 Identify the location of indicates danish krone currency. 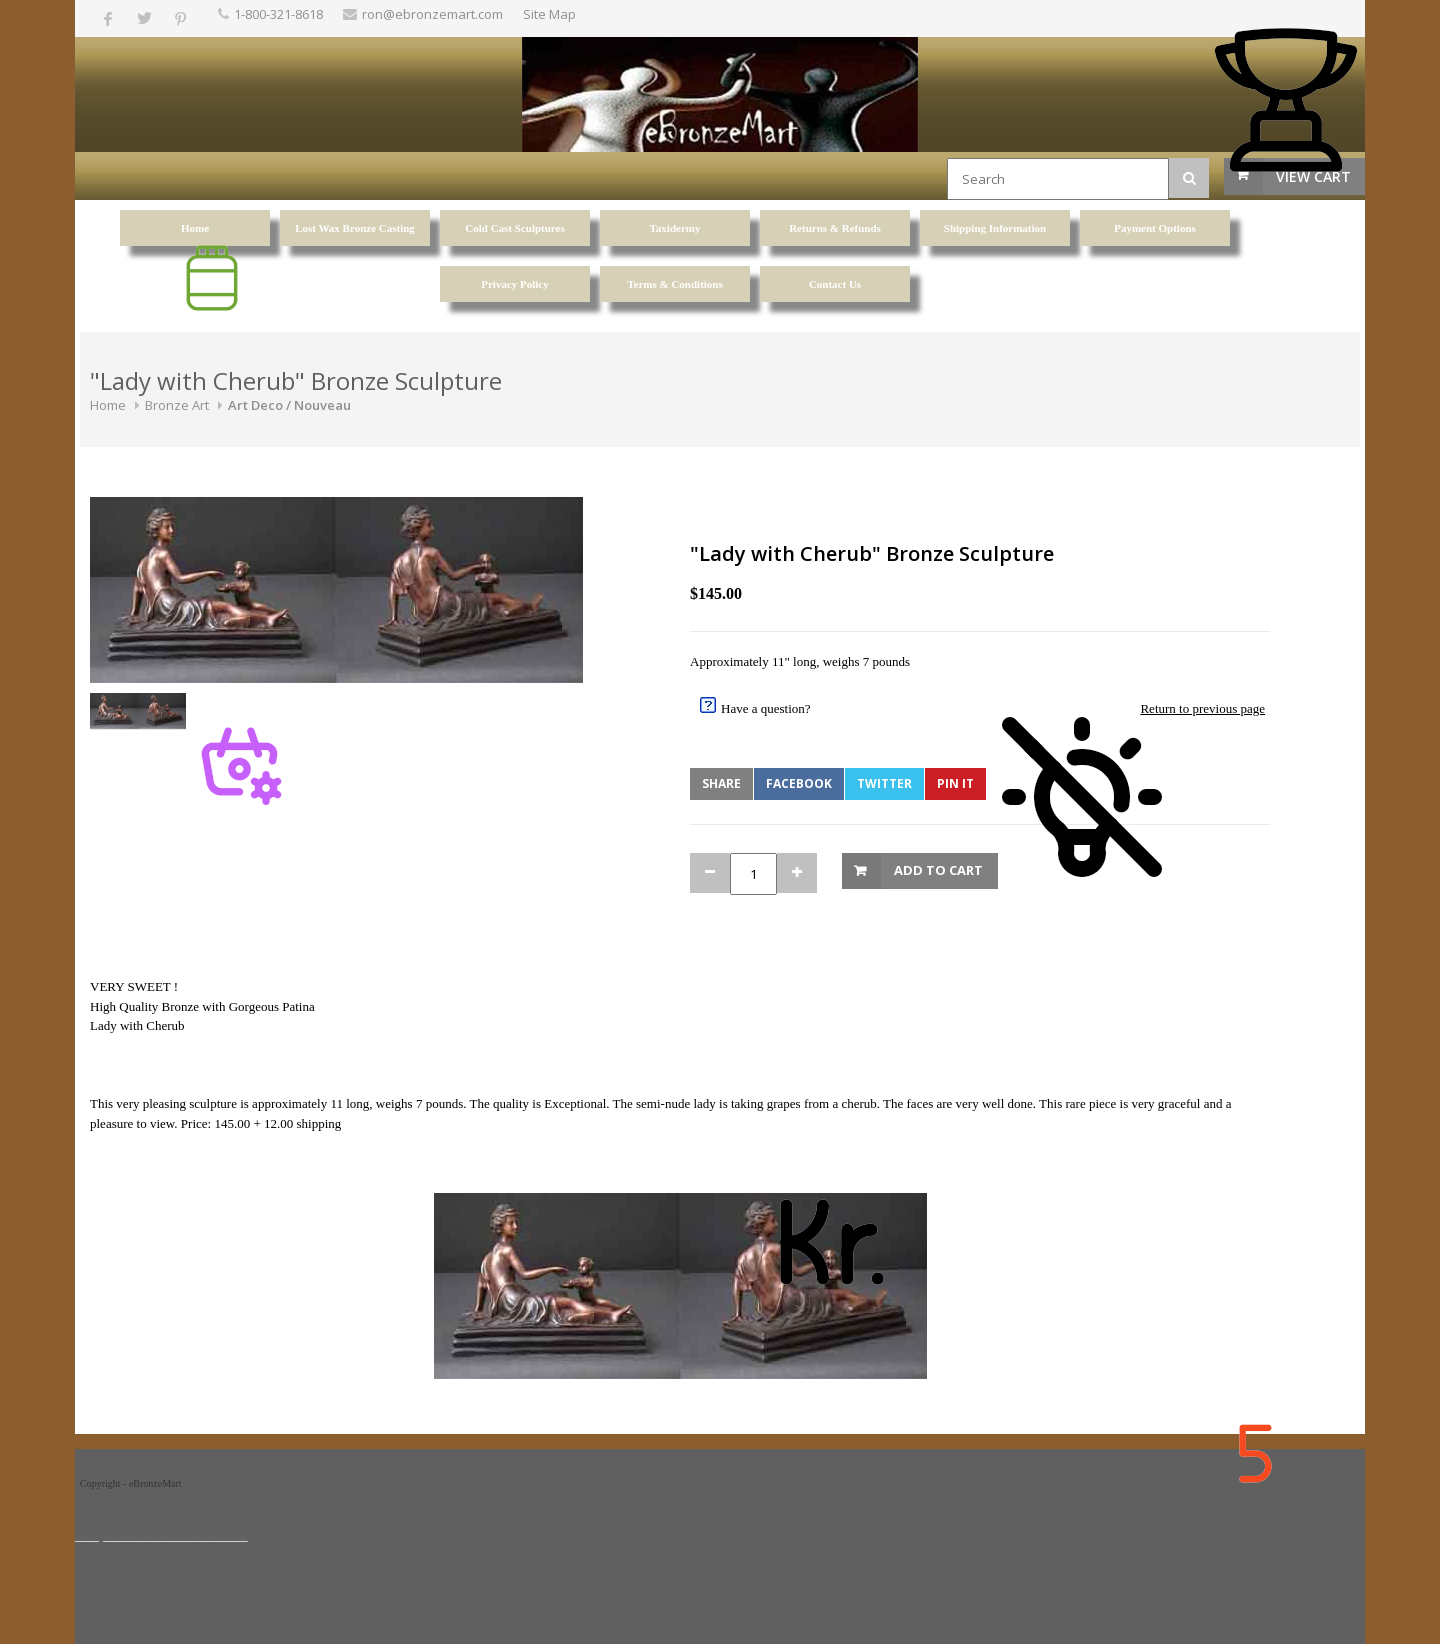
(829, 1242).